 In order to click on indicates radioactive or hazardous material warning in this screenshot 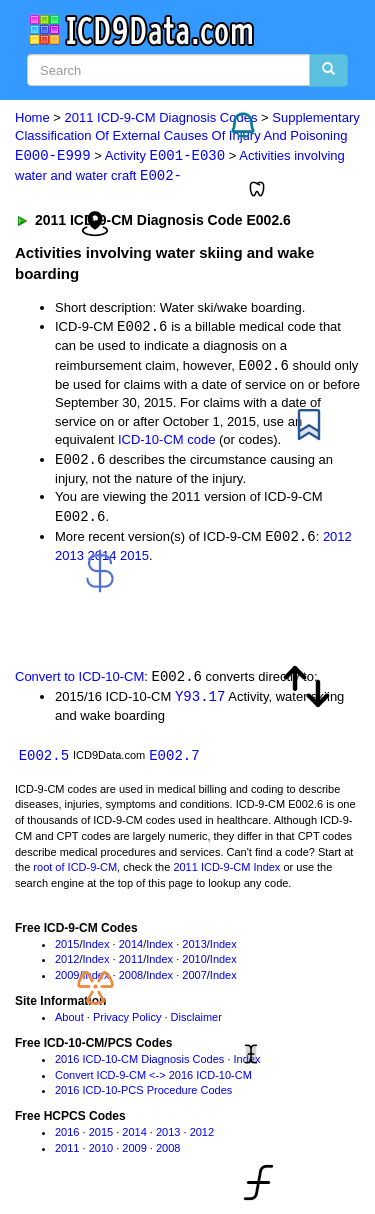, I will do `click(95, 986)`.